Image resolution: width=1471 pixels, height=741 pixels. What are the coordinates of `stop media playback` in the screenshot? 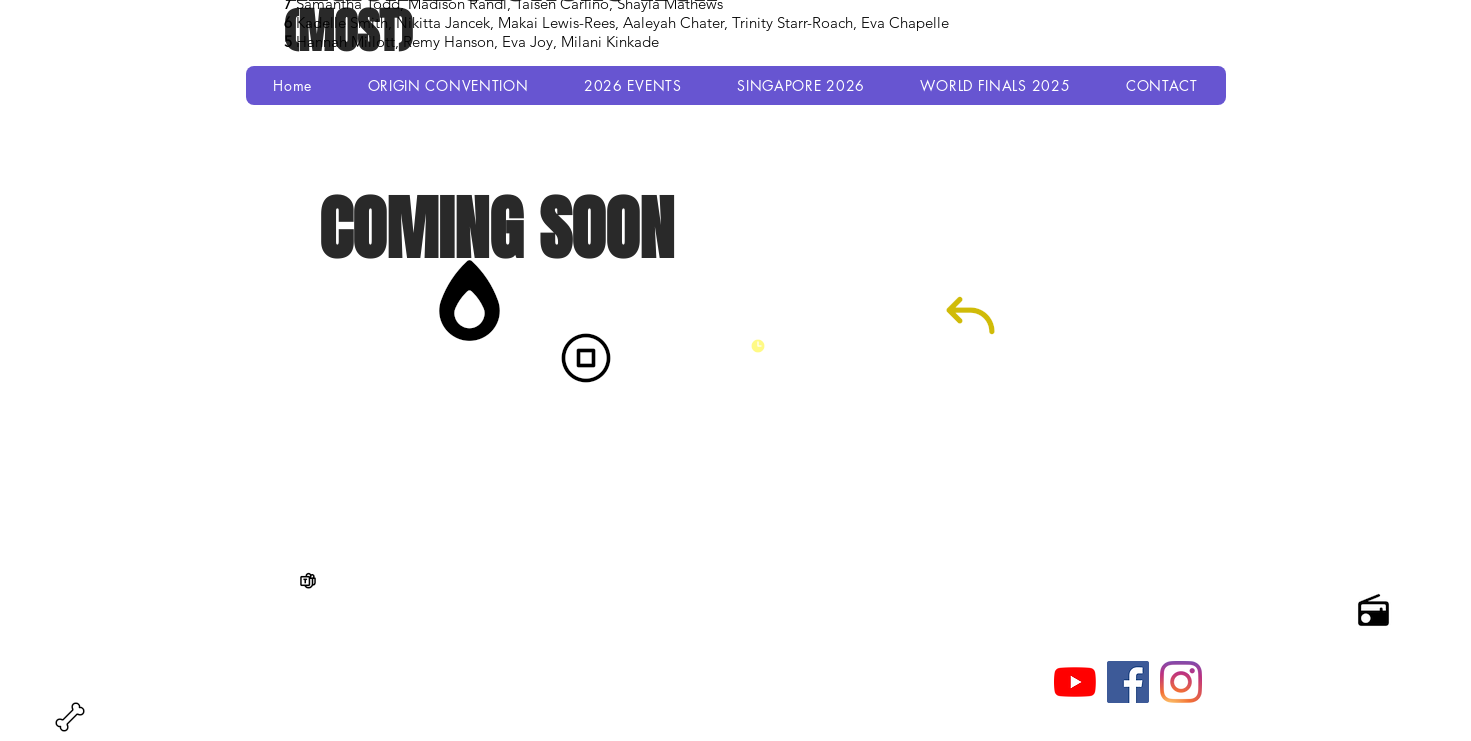 It's located at (586, 358).